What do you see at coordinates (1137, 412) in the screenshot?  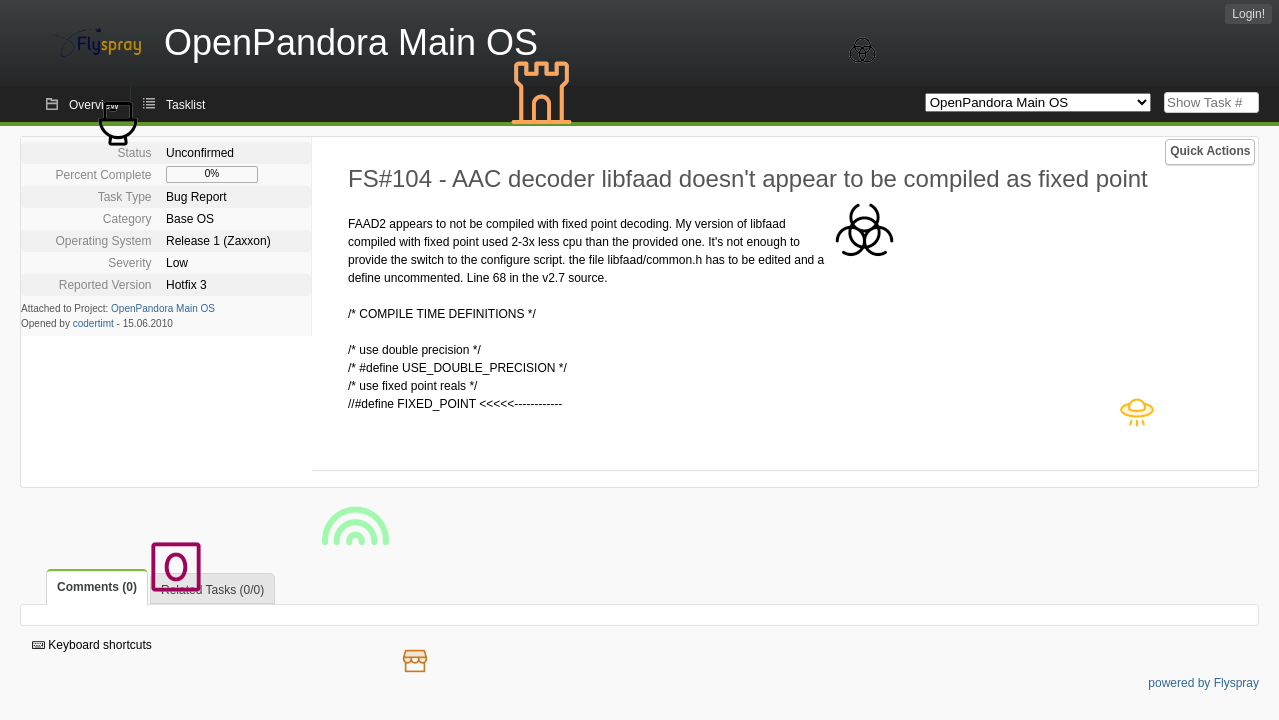 I see `access sci-fi or space-themed content` at bounding box center [1137, 412].